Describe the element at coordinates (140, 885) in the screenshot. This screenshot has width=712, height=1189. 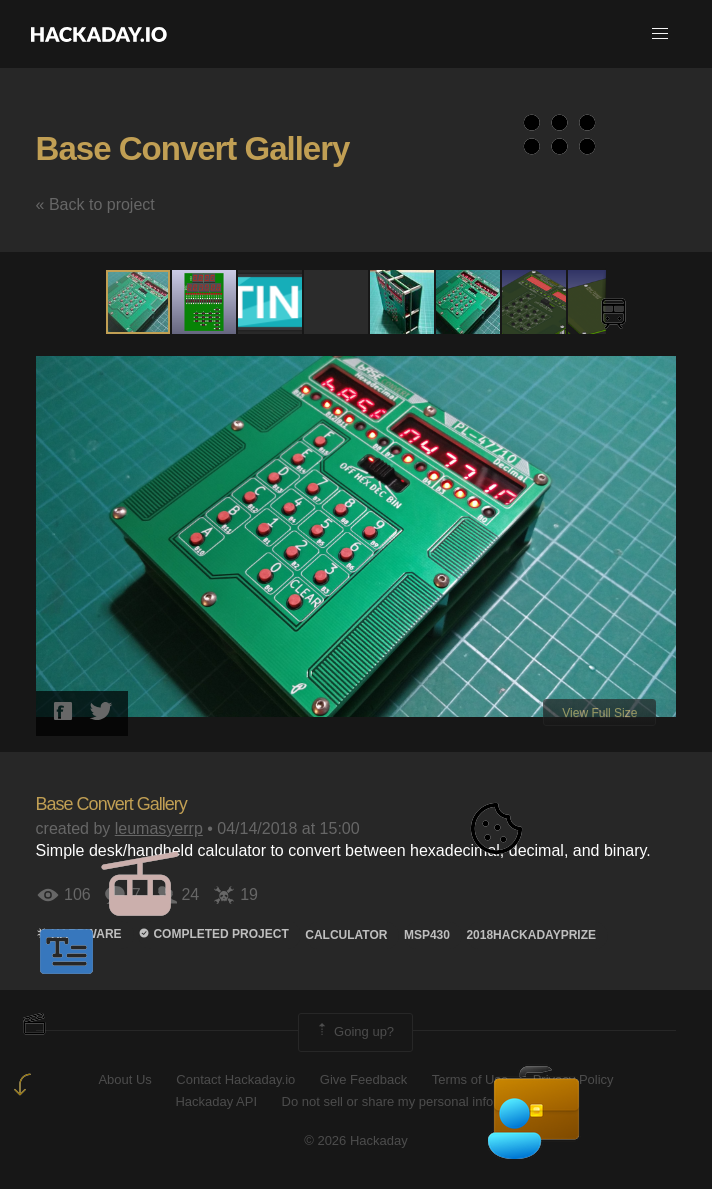
I see `access cable car or gondola transit options` at that location.